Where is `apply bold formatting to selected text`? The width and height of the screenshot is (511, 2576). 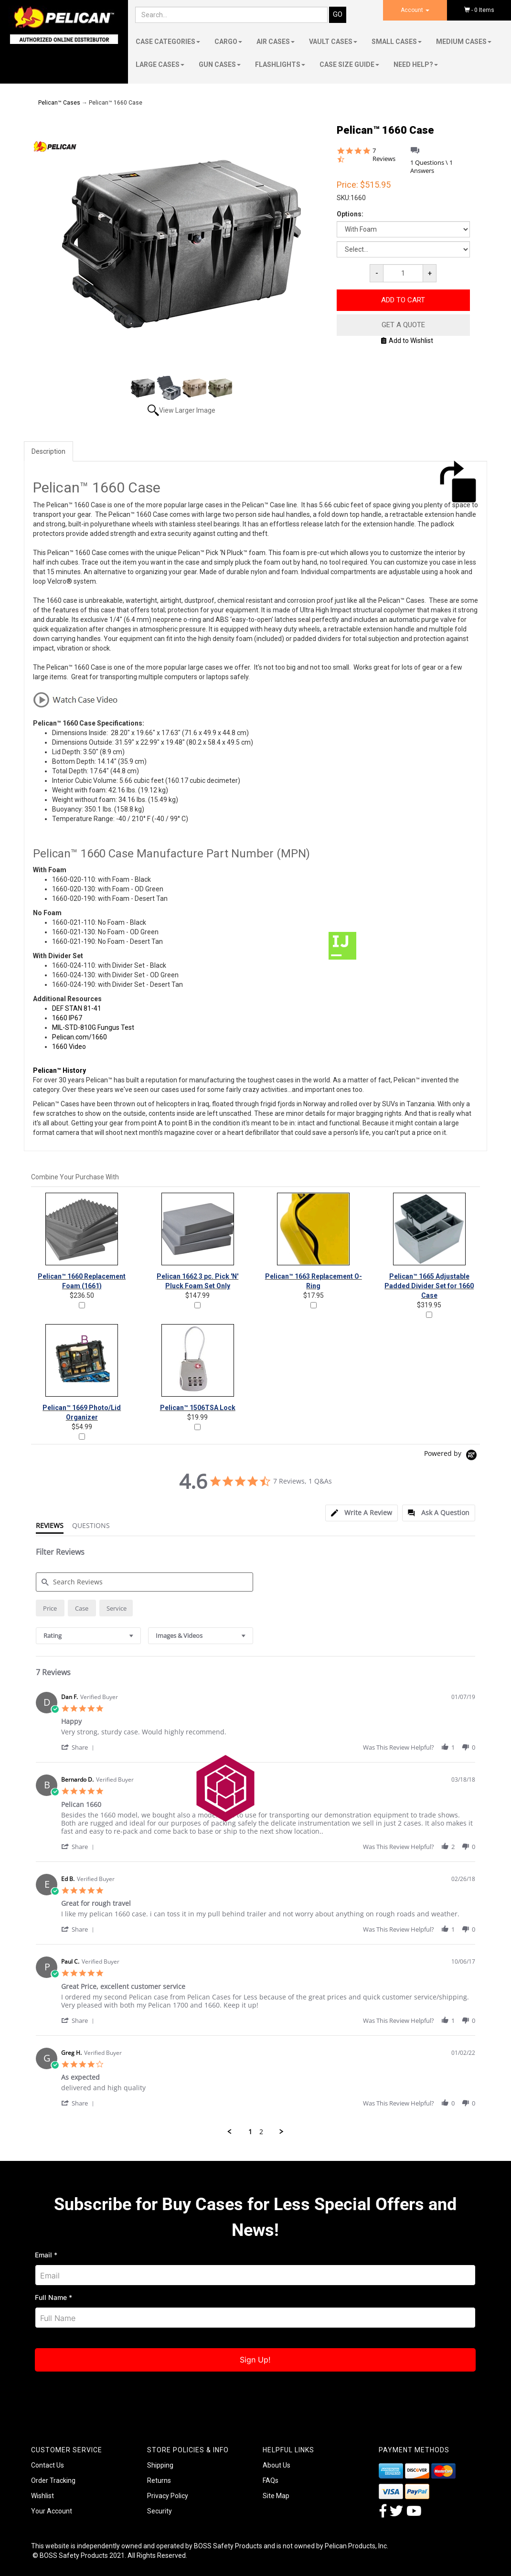 apply bold formatting to selected text is located at coordinates (85, 1339).